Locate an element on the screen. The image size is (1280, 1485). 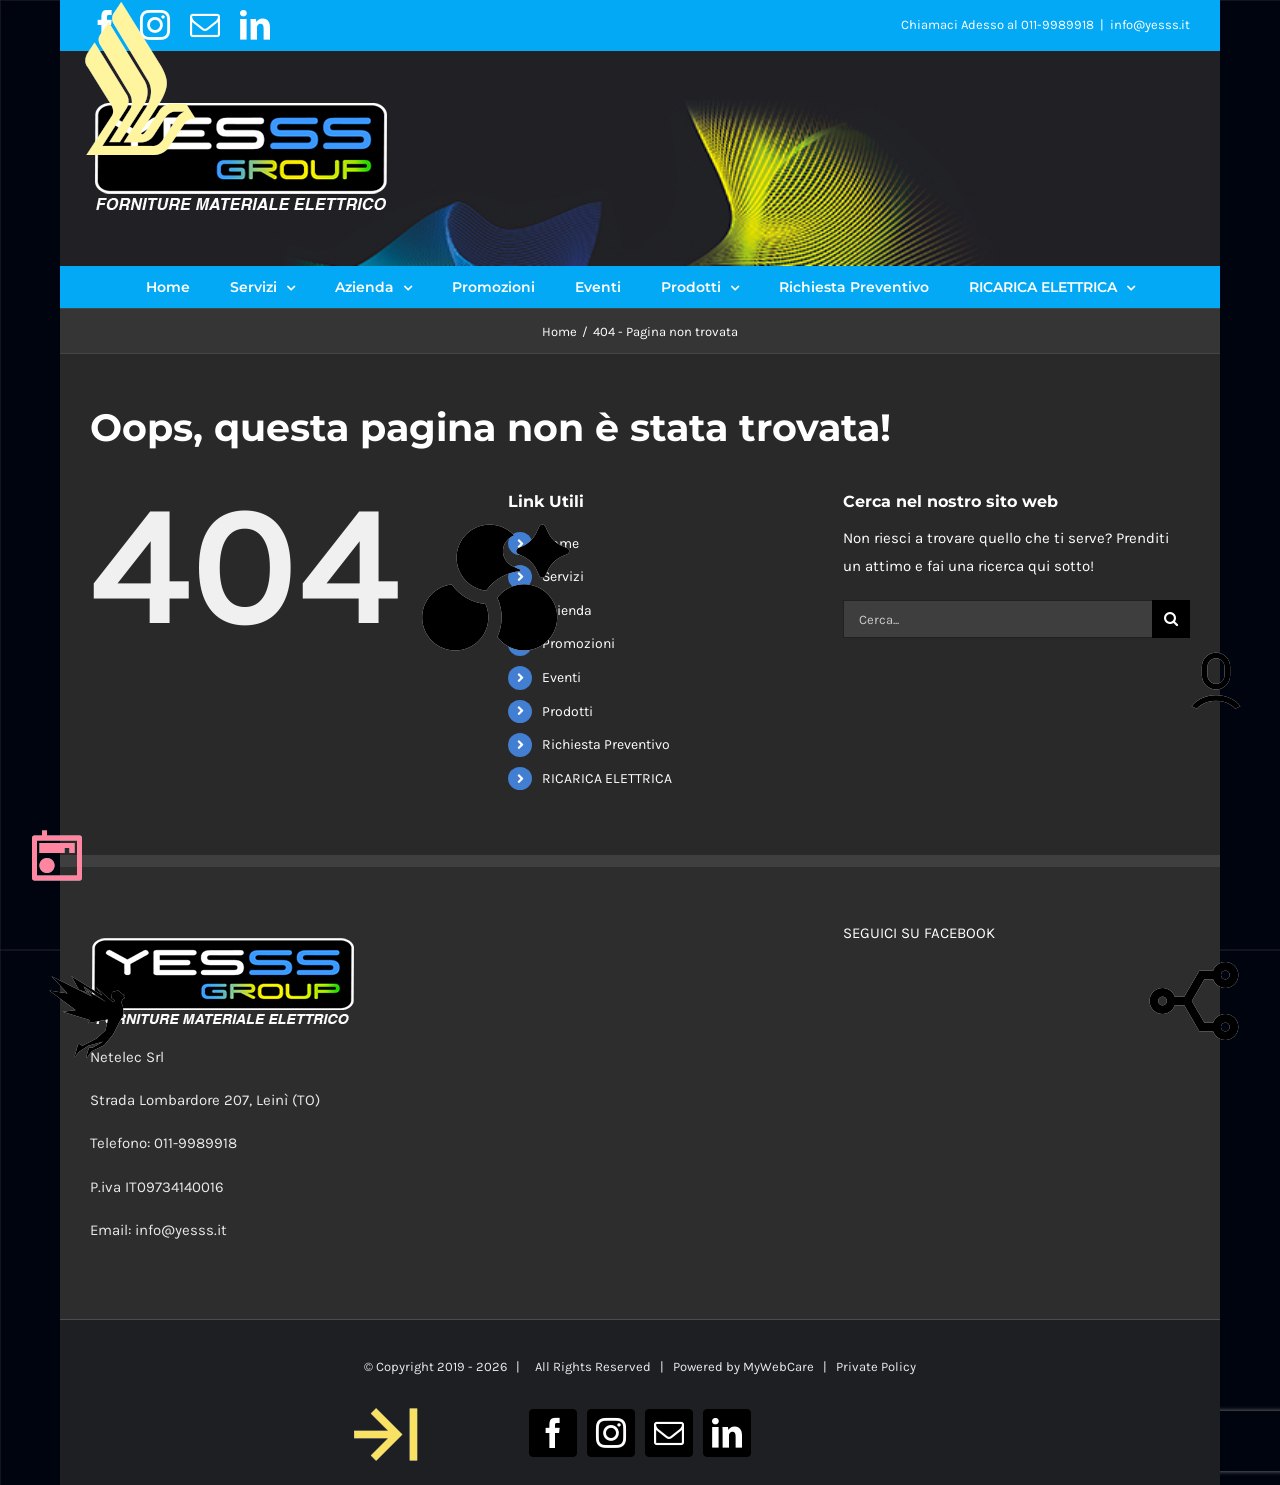
collapse panel to the right is located at coordinates (387, 1434).